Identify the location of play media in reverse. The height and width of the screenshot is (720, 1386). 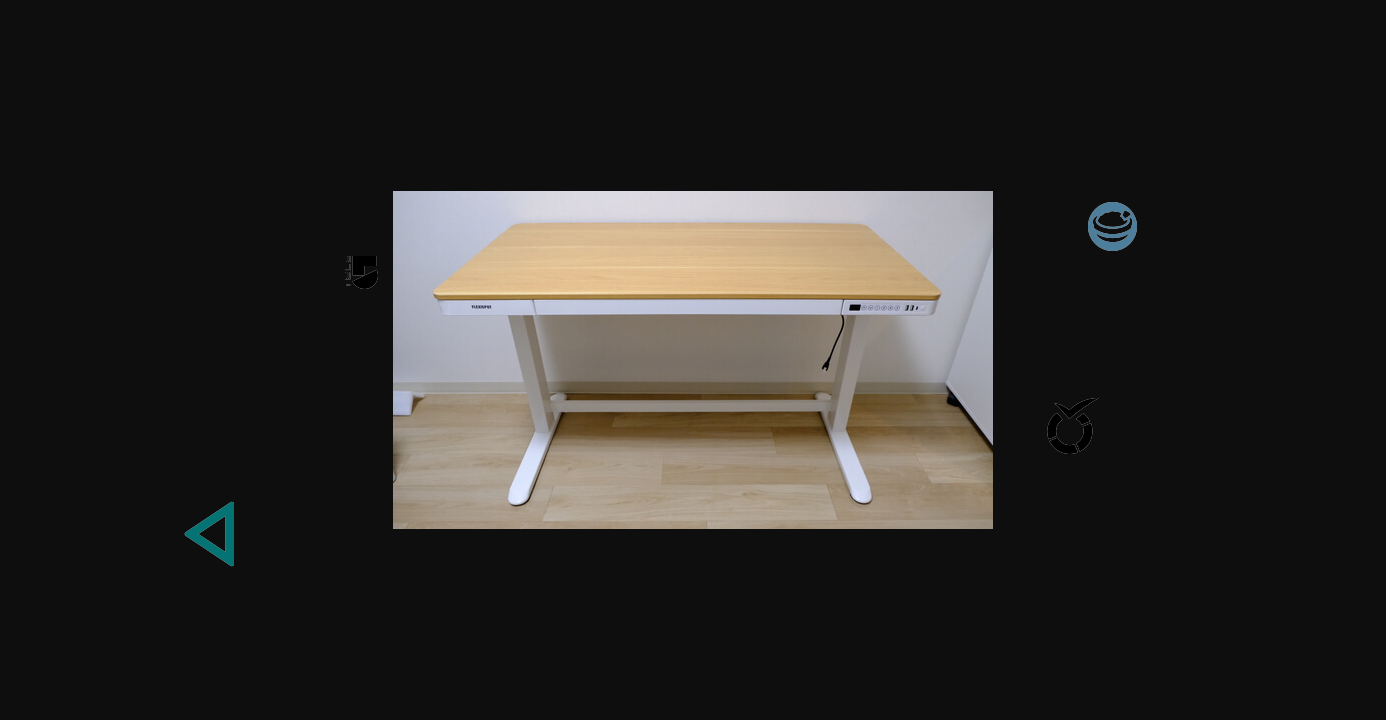
(217, 534).